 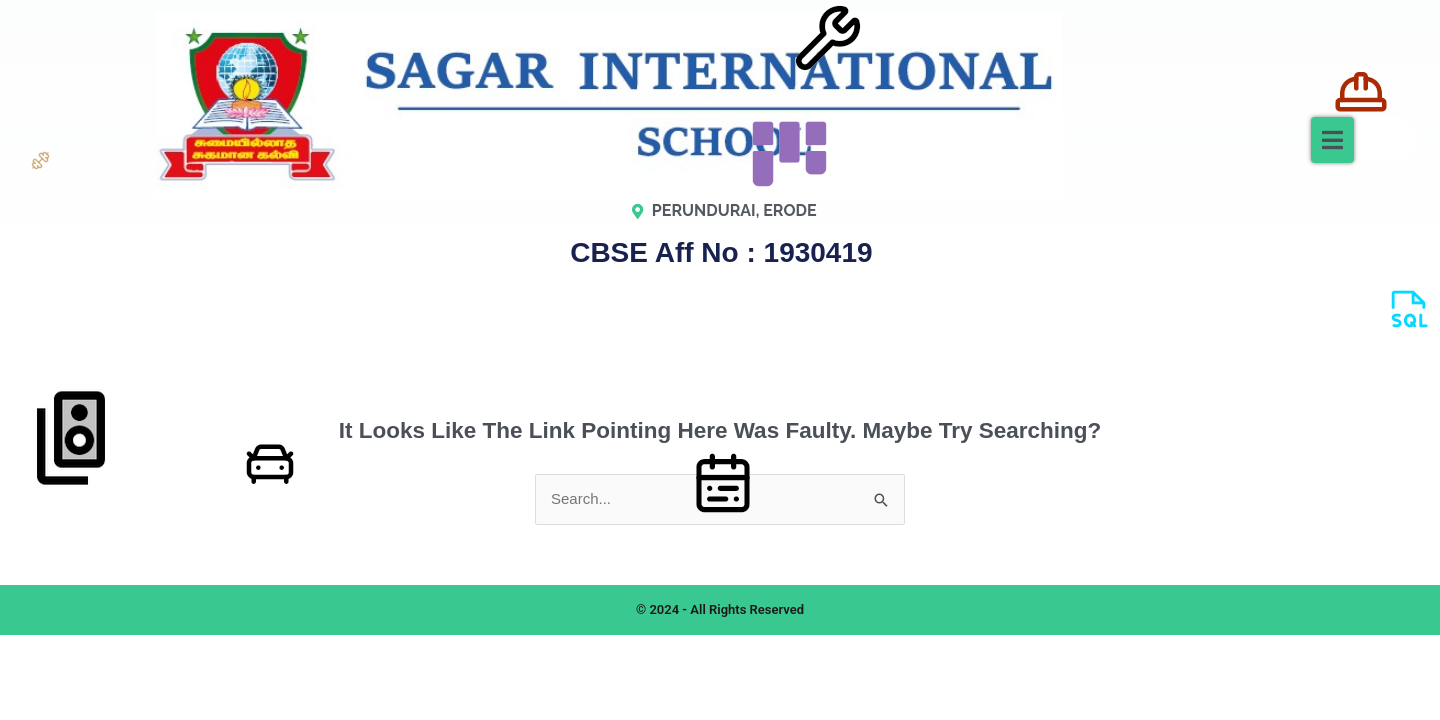 I want to click on open kanban board view, so click(x=788, y=151).